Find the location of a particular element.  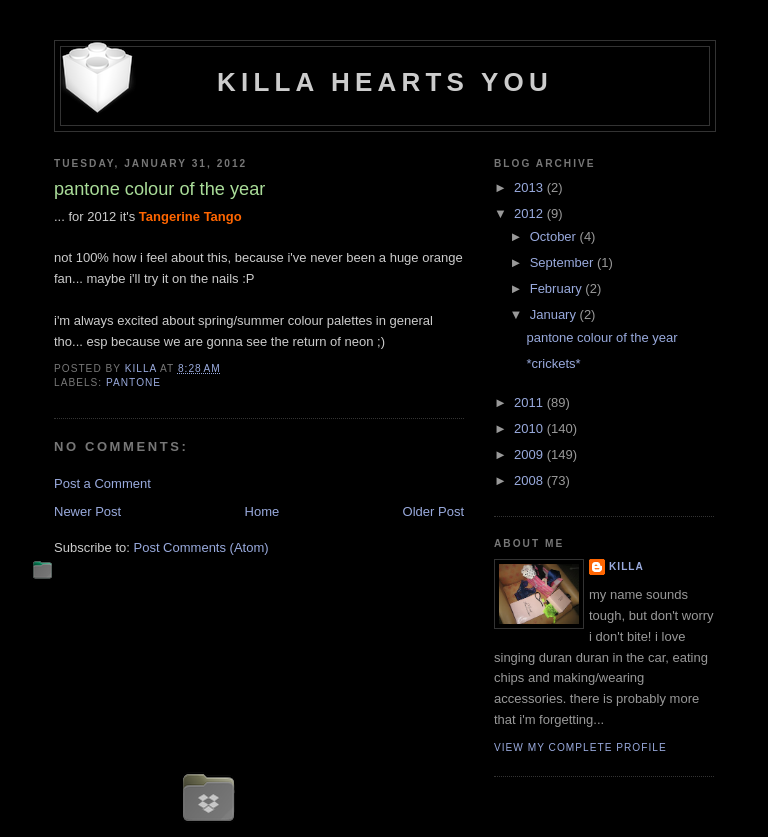

open folder to view contents is located at coordinates (42, 569).